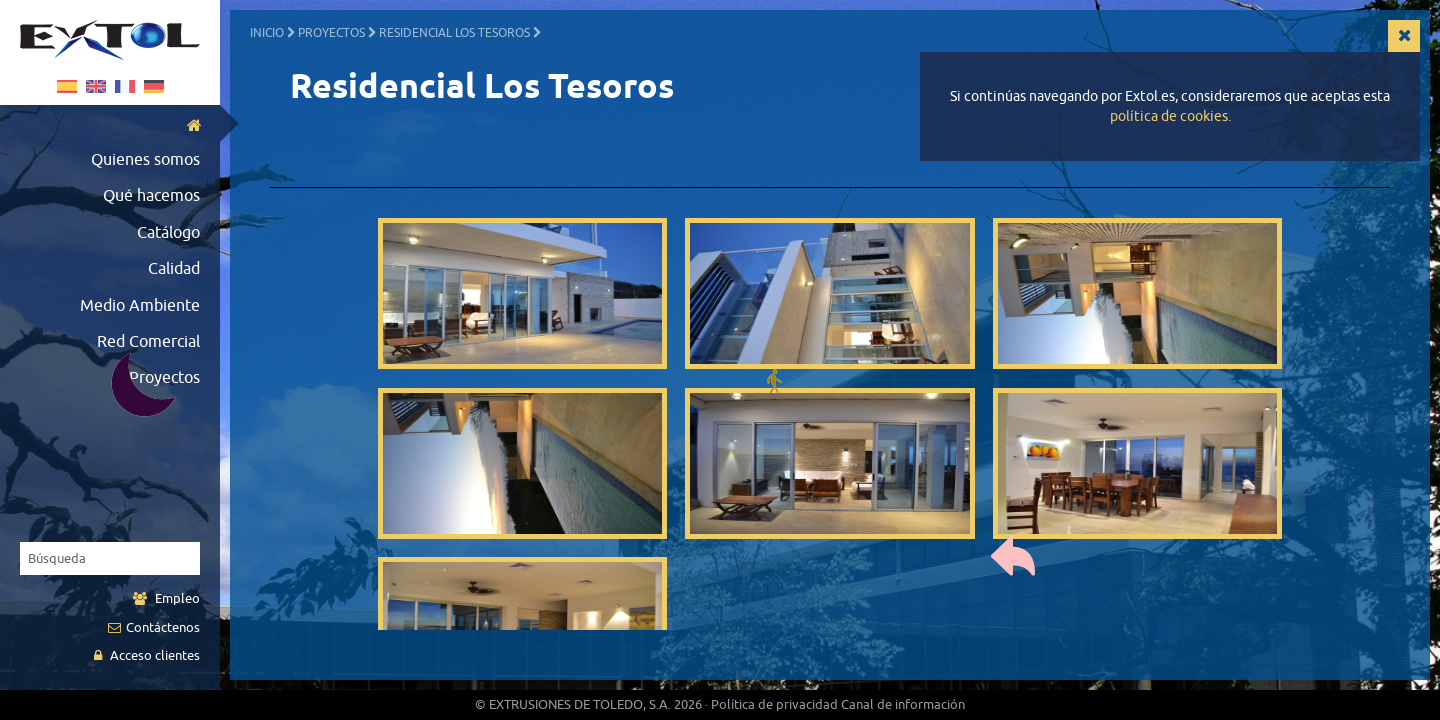 This screenshot has width=1440, height=720. Describe the element at coordinates (775, 381) in the screenshot. I see `get walking directions` at that location.